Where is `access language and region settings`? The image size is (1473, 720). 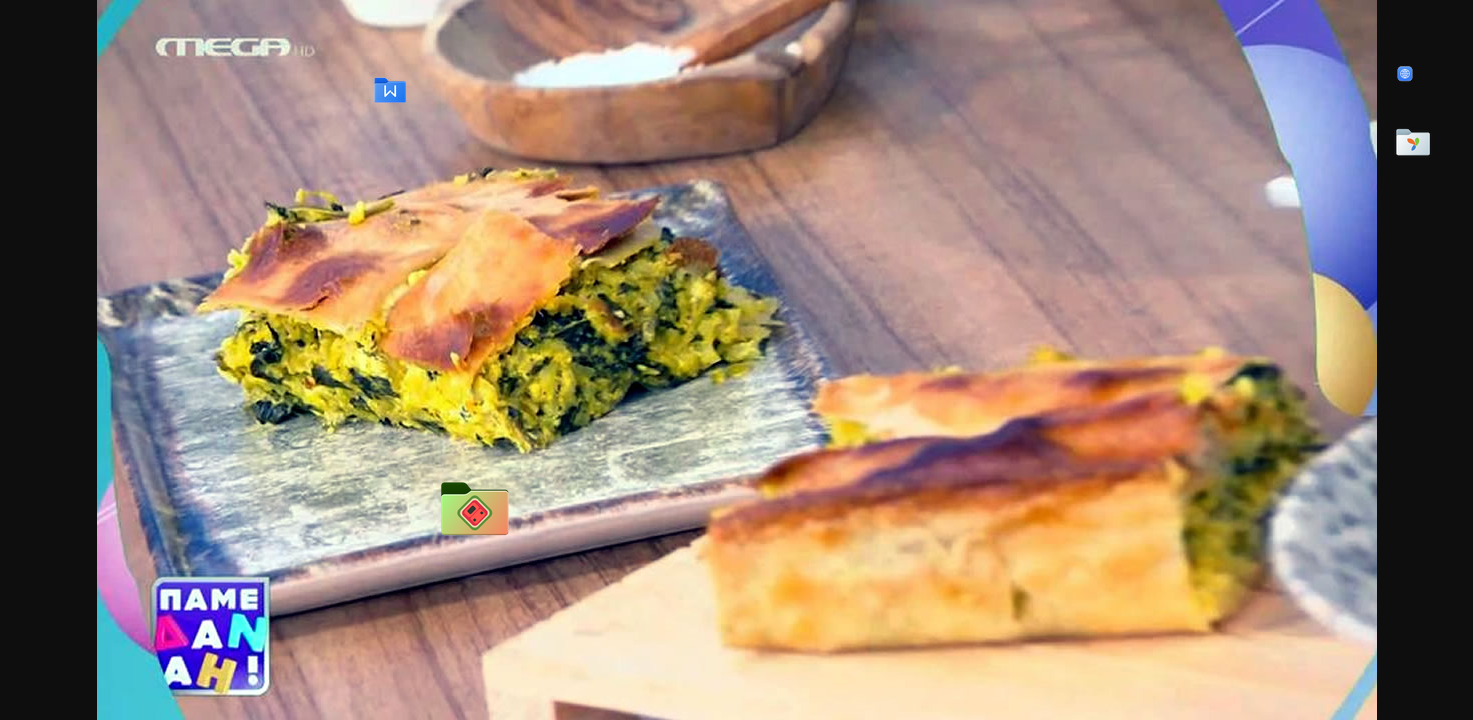 access language and region settings is located at coordinates (1405, 74).